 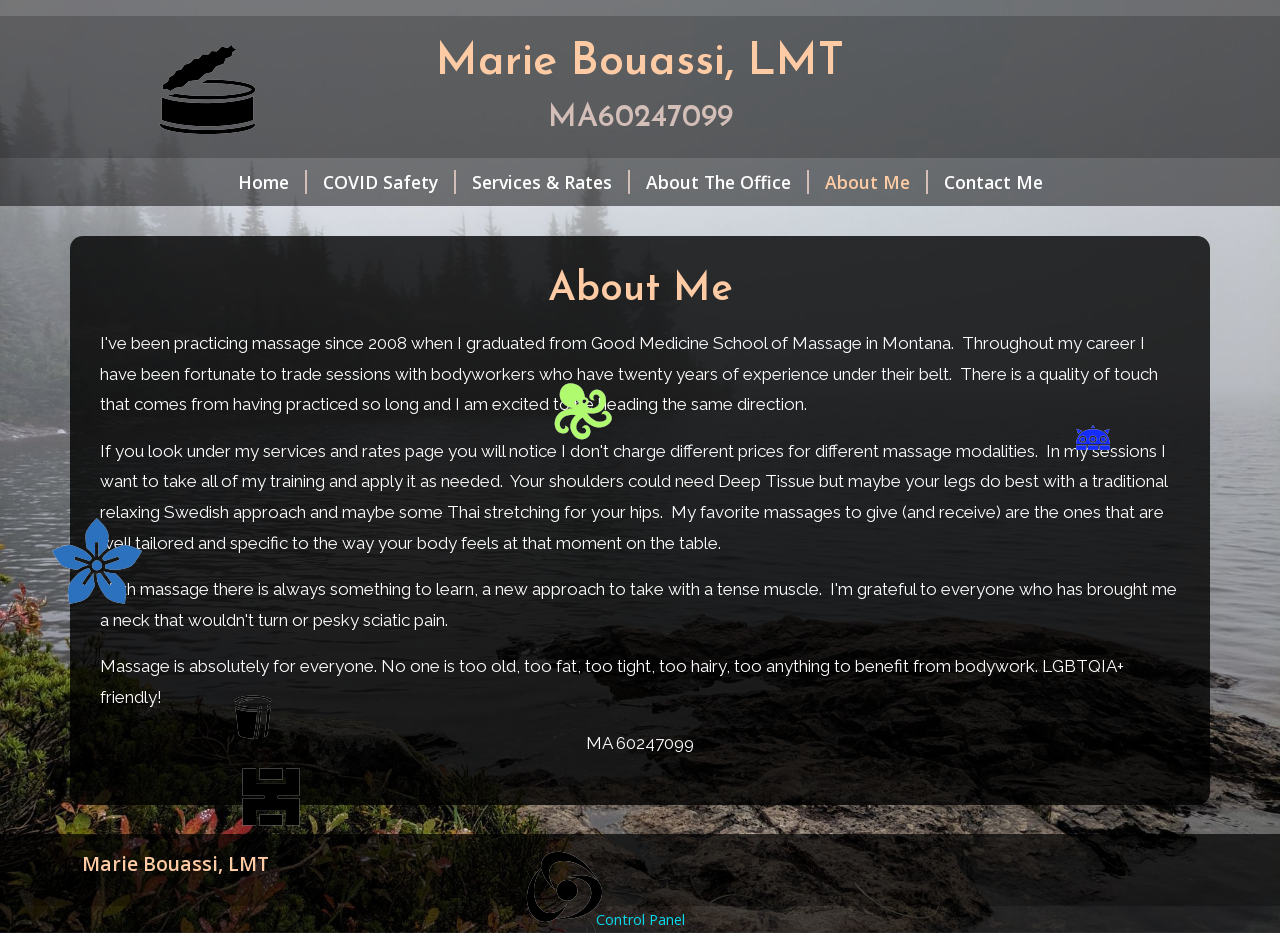 I want to click on metal bucket item in game inventory, so click(x=253, y=710).